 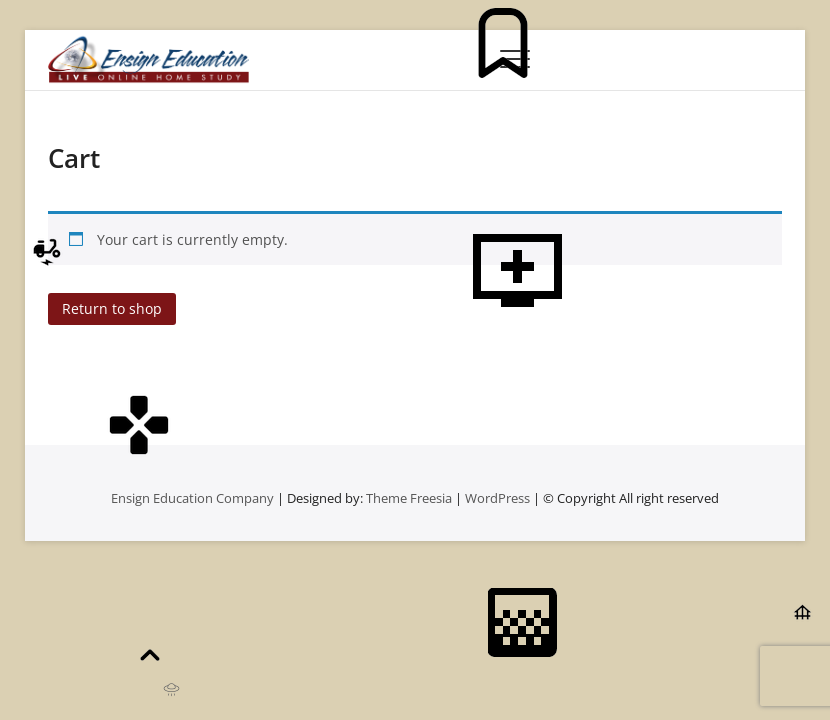 What do you see at coordinates (802, 612) in the screenshot?
I see `view property foundation details` at bounding box center [802, 612].